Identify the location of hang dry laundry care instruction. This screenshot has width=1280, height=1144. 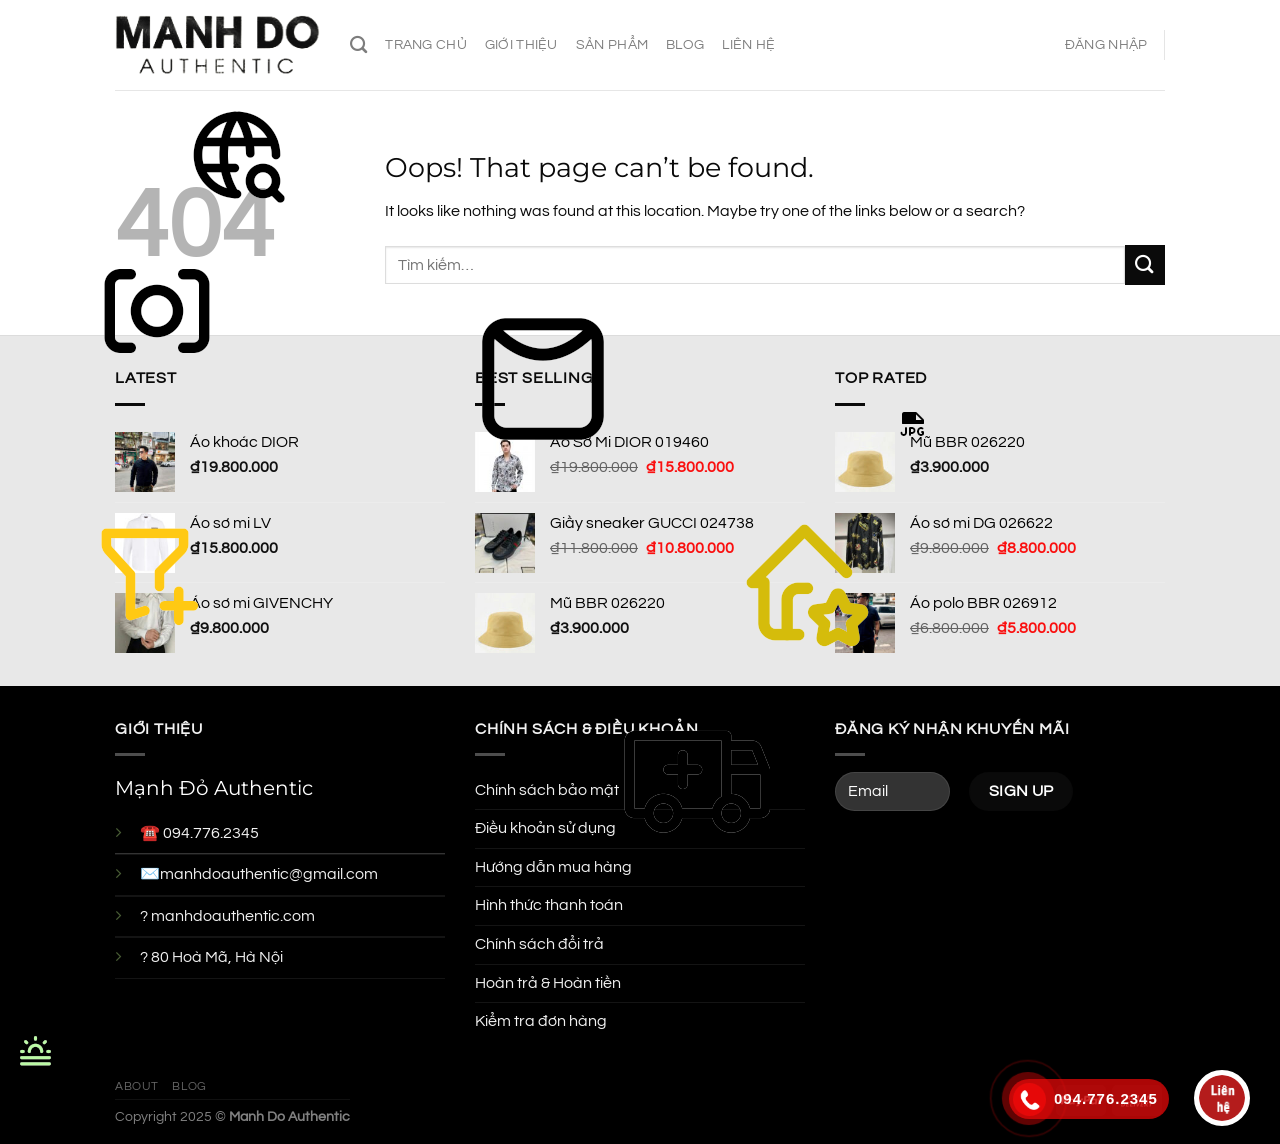
(543, 379).